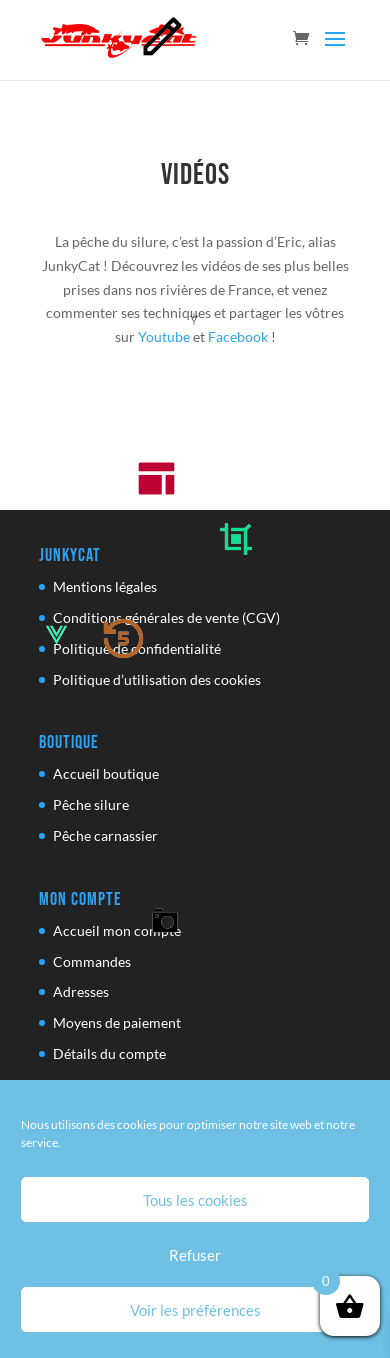  What do you see at coordinates (123, 638) in the screenshot?
I see `skip back 5 seconds in media playback` at bounding box center [123, 638].